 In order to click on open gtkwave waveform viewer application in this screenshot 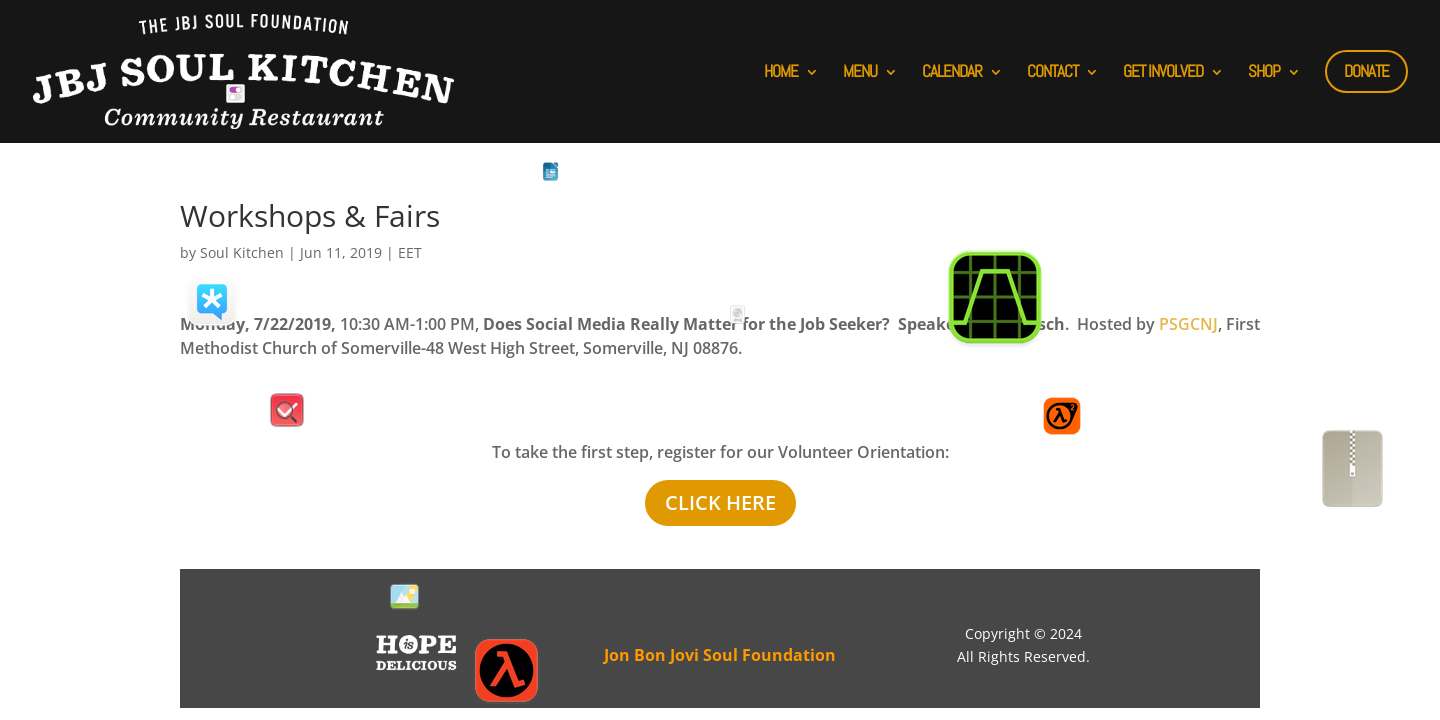, I will do `click(995, 297)`.